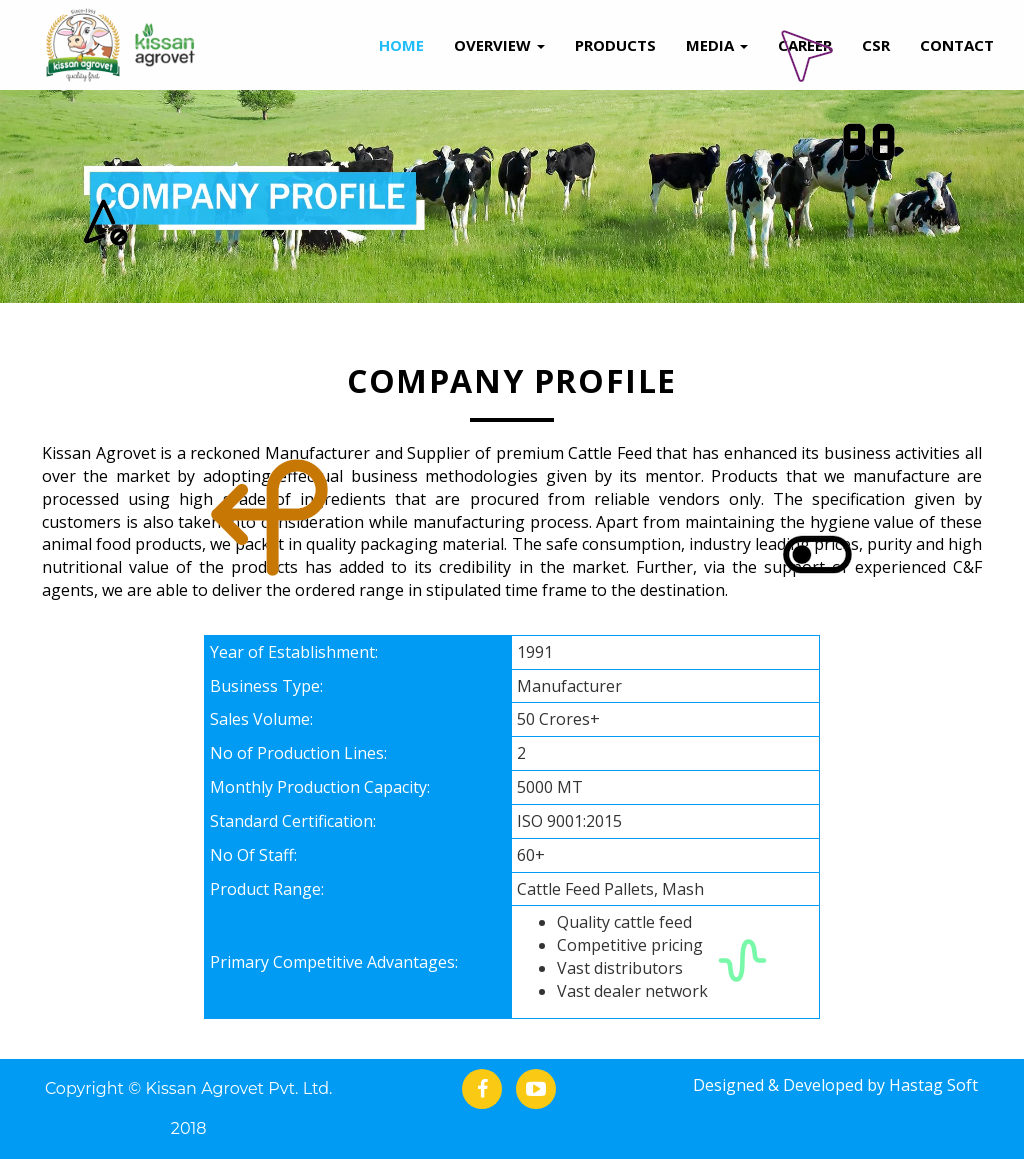  I want to click on undo or go back to previous state, so click(266, 514).